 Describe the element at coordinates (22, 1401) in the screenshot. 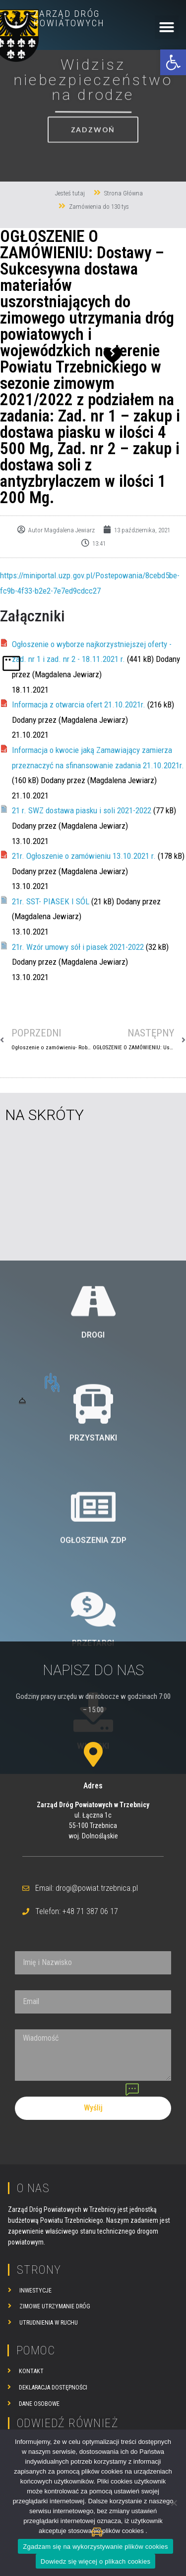

I see `ring for service or assistance` at that location.